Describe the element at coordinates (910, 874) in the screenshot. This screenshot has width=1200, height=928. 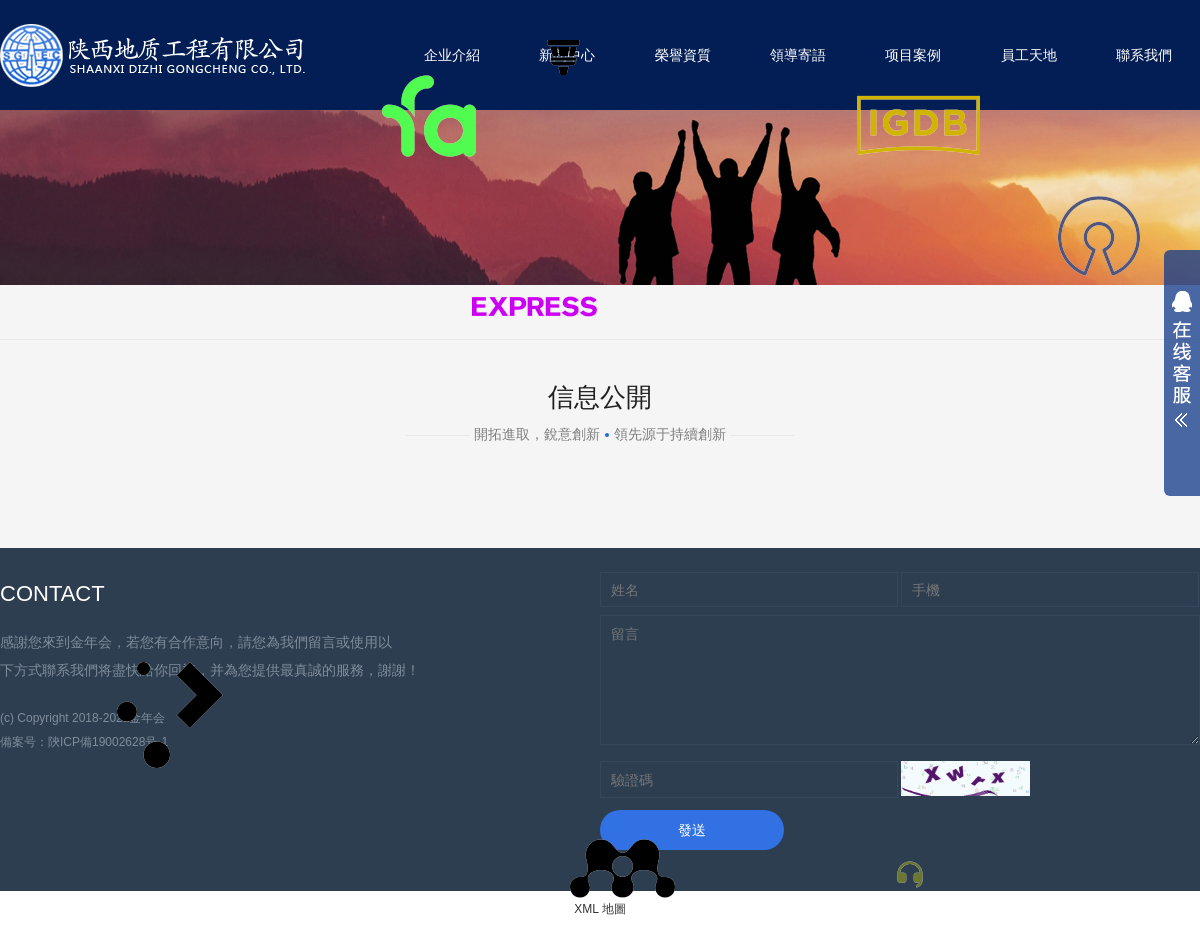
I see `contact customer support` at that location.